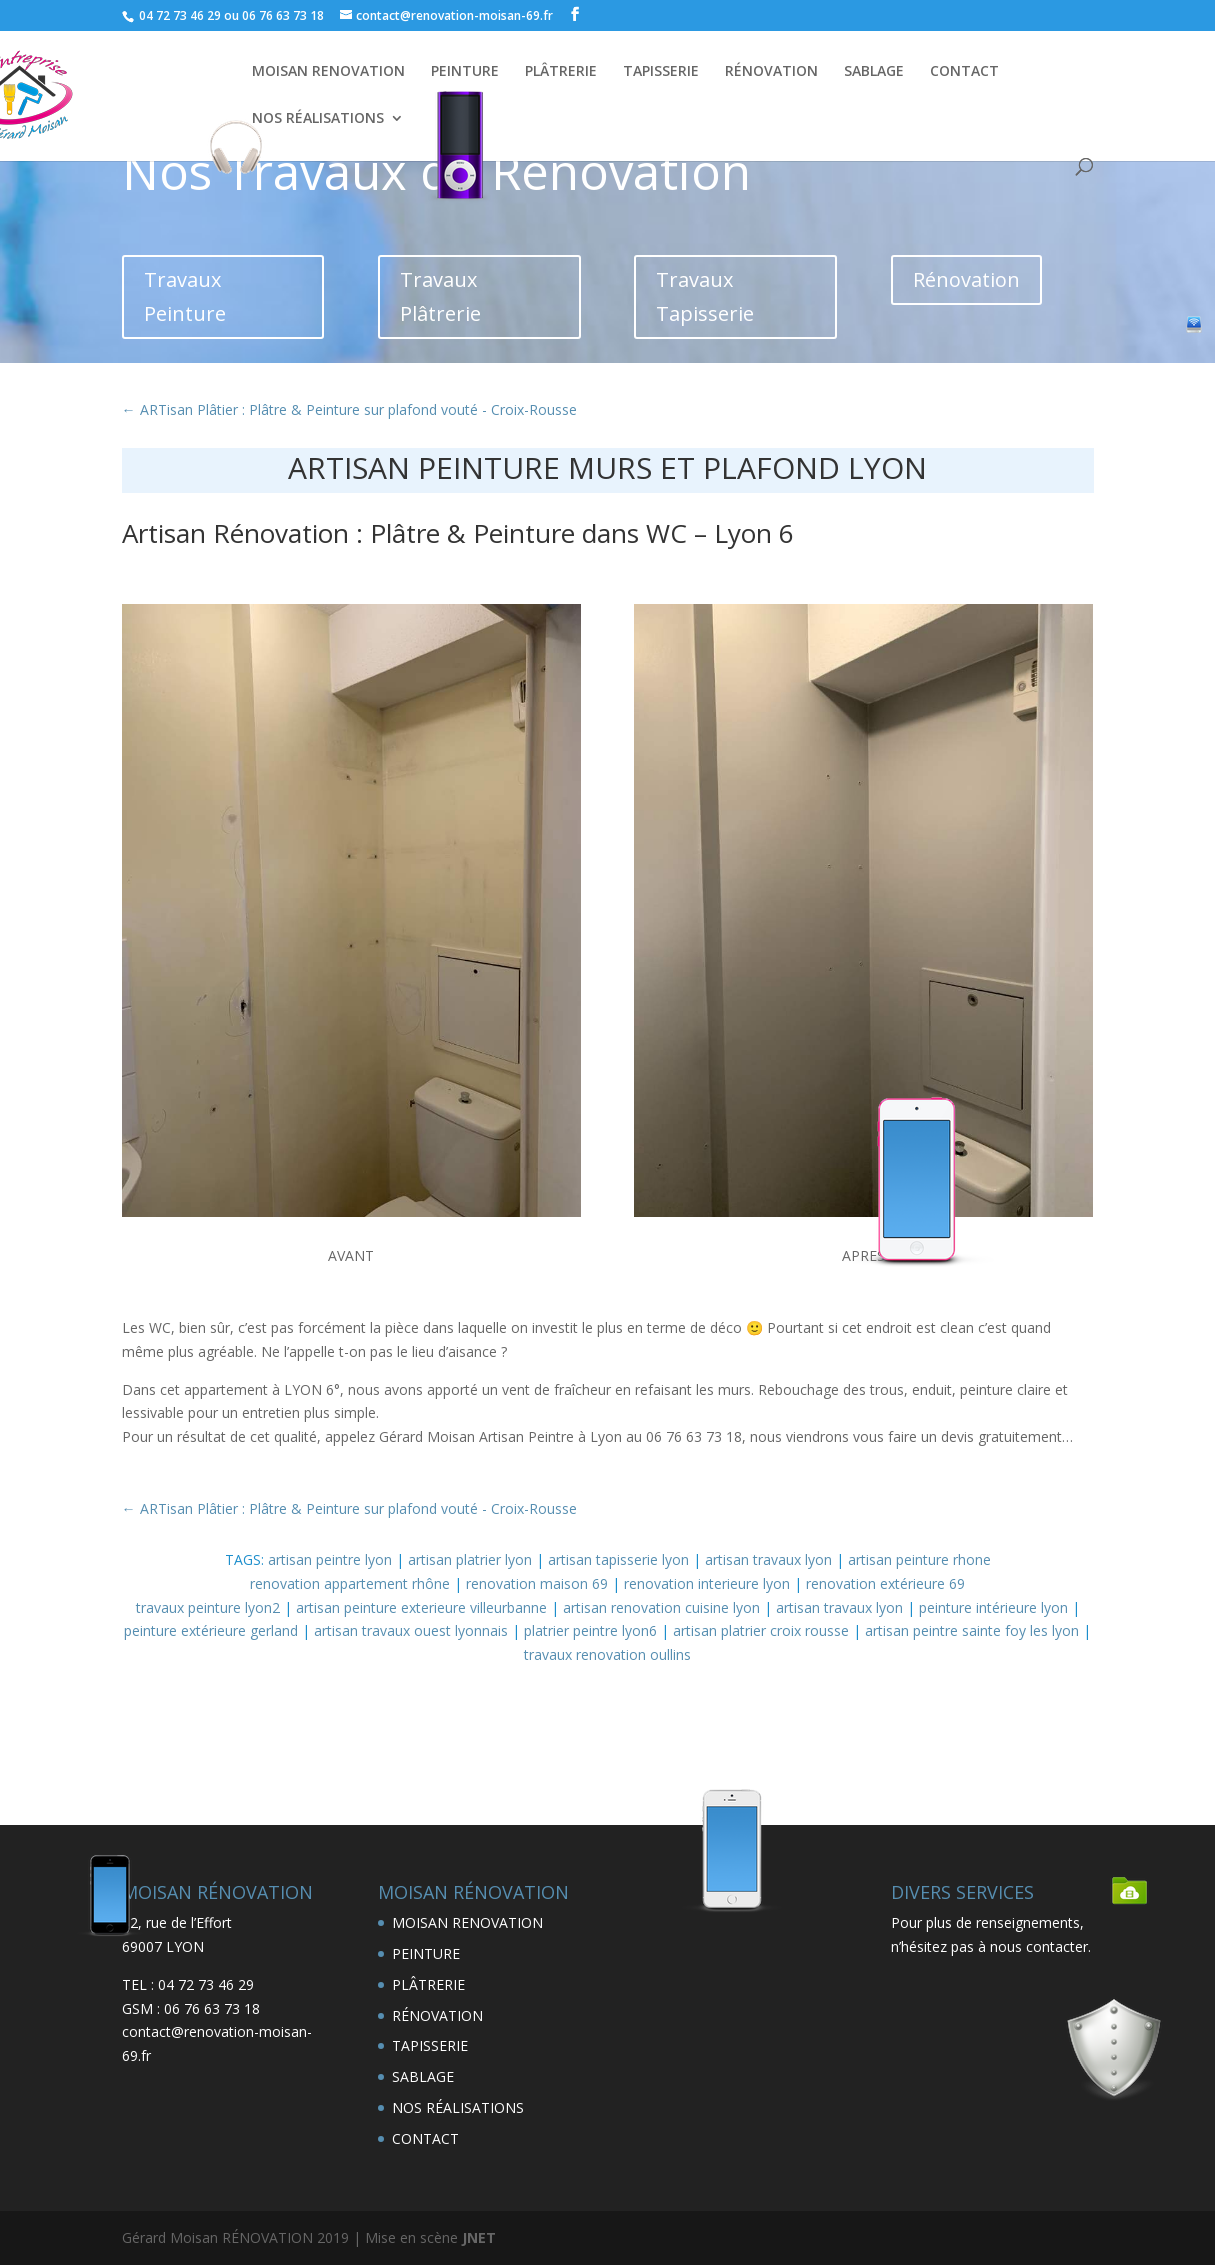  What do you see at coordinates (459, 146) in the screenshot?
I see `indicates a connected iPod nano device` at bounding box center [459, 146].